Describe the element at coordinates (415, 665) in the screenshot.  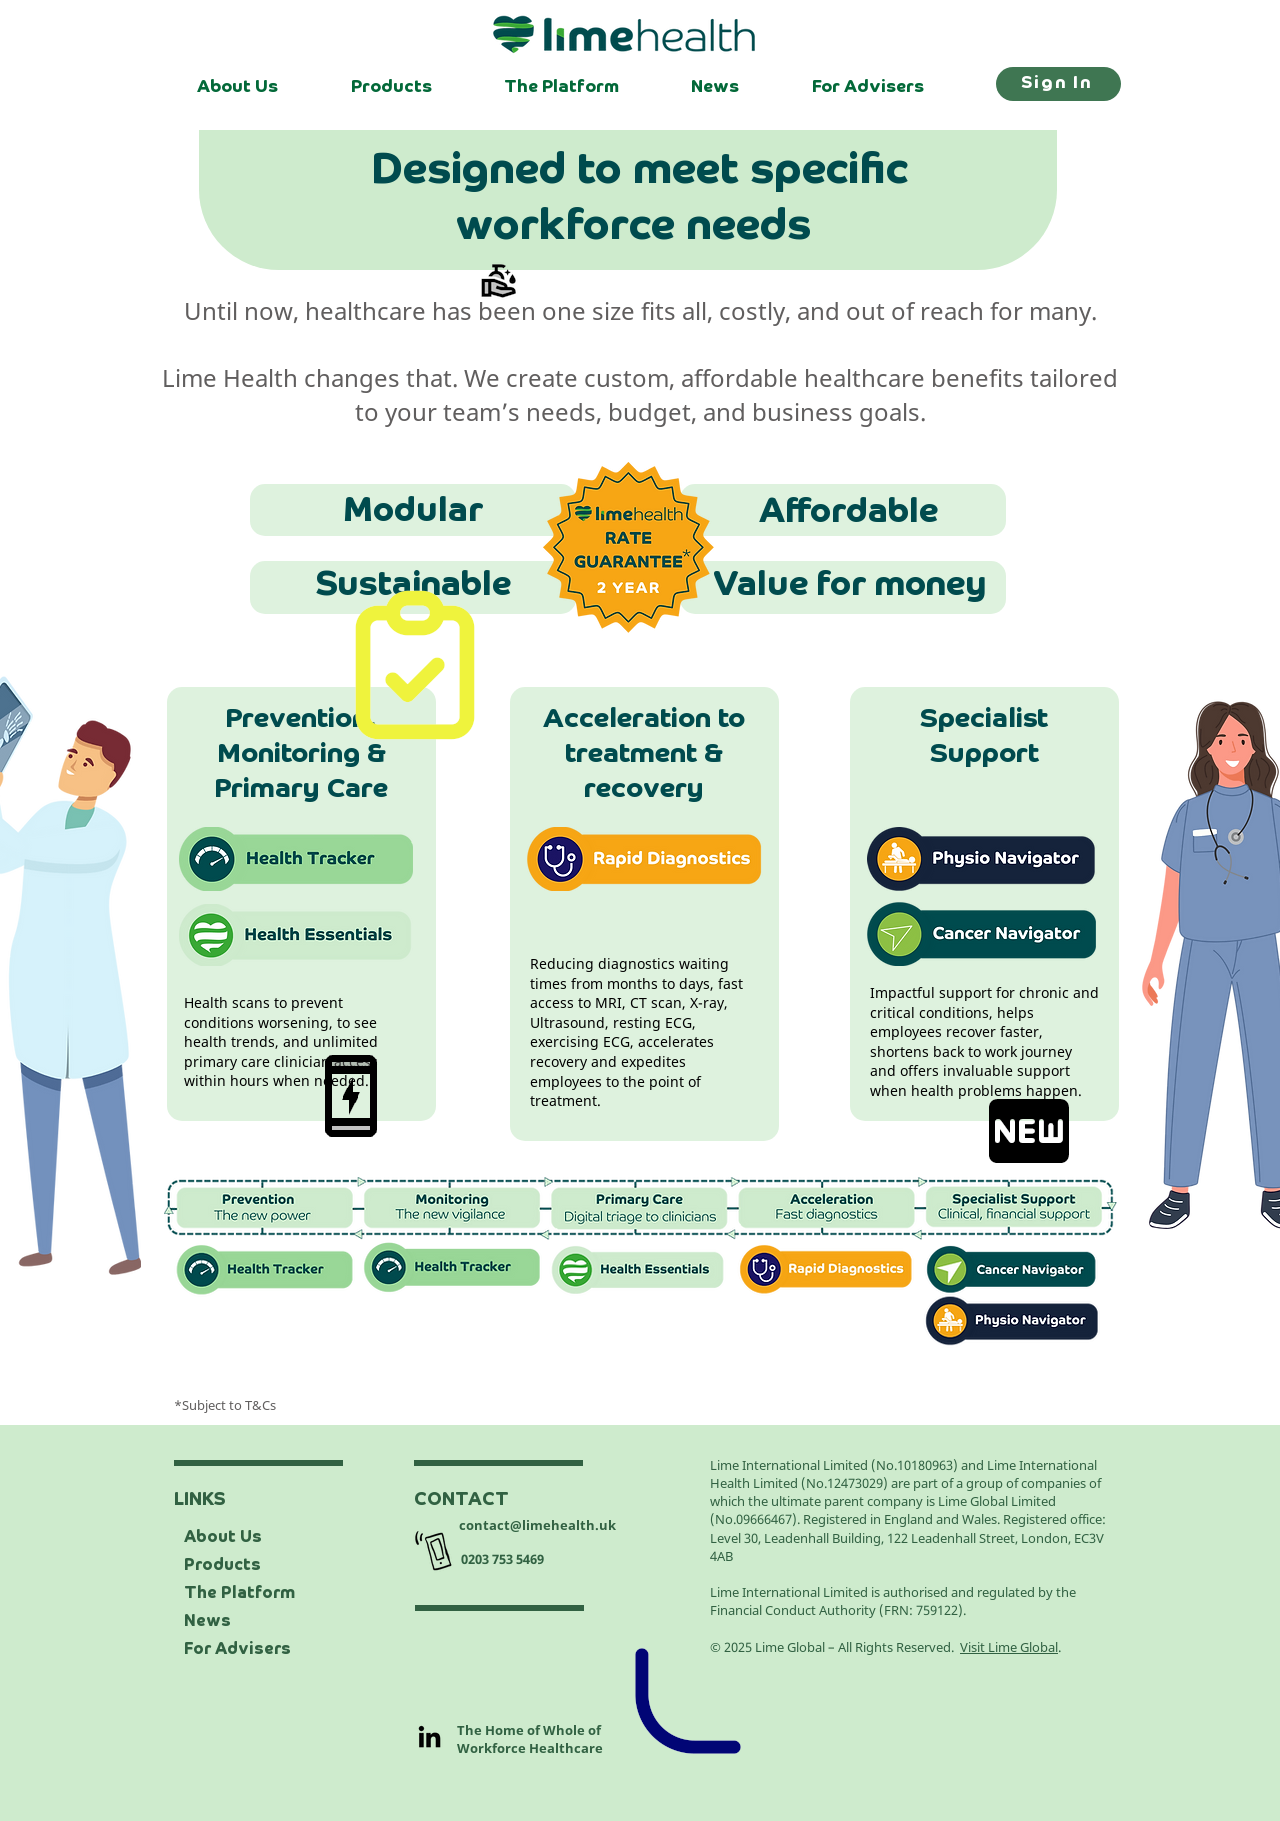
I see `mark task as complete` at that location.